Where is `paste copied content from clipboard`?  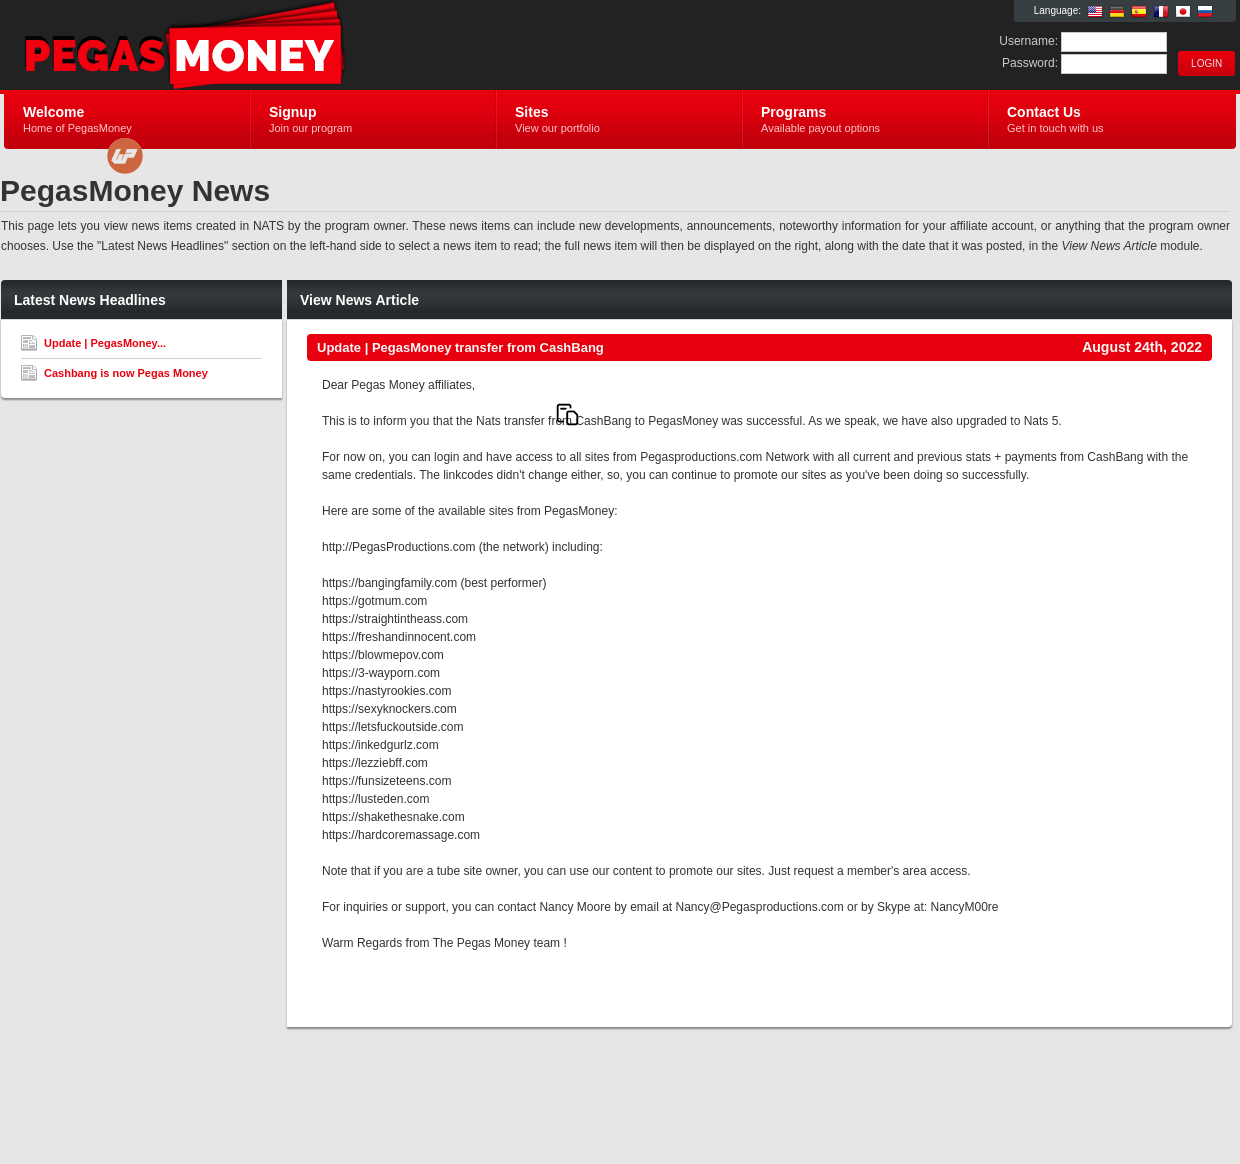
paste copied content from clipboard is located at coordinates (567, 414).